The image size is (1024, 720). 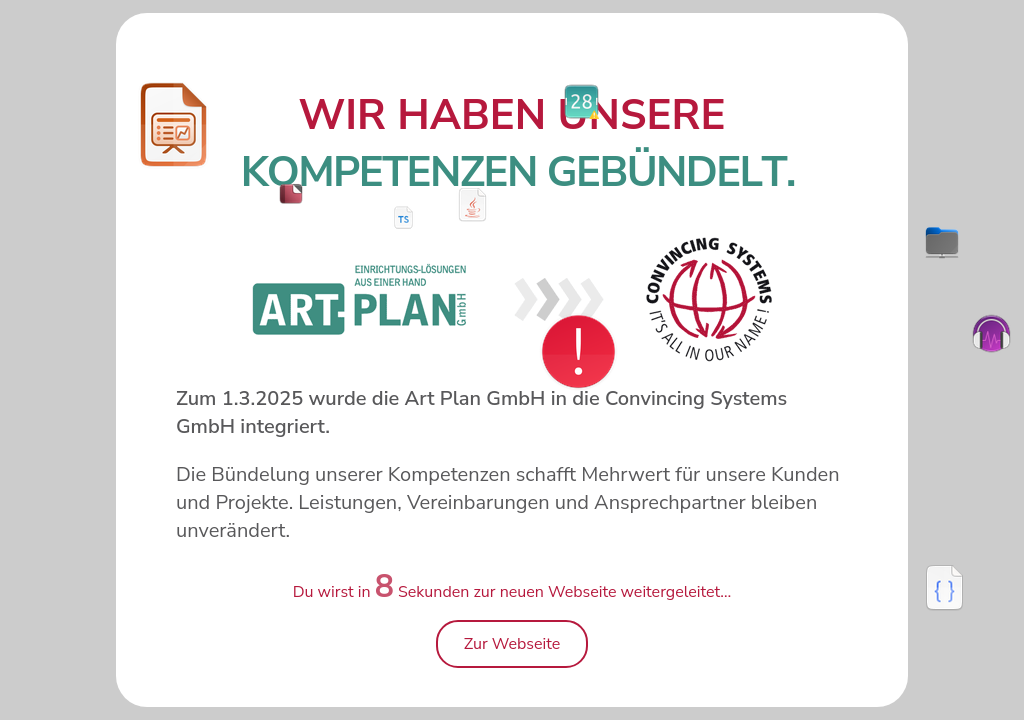 What do you see at coordinates (991, 333) in the screenshot?
I see `audio output device connected` at bounding box center [991, 333].